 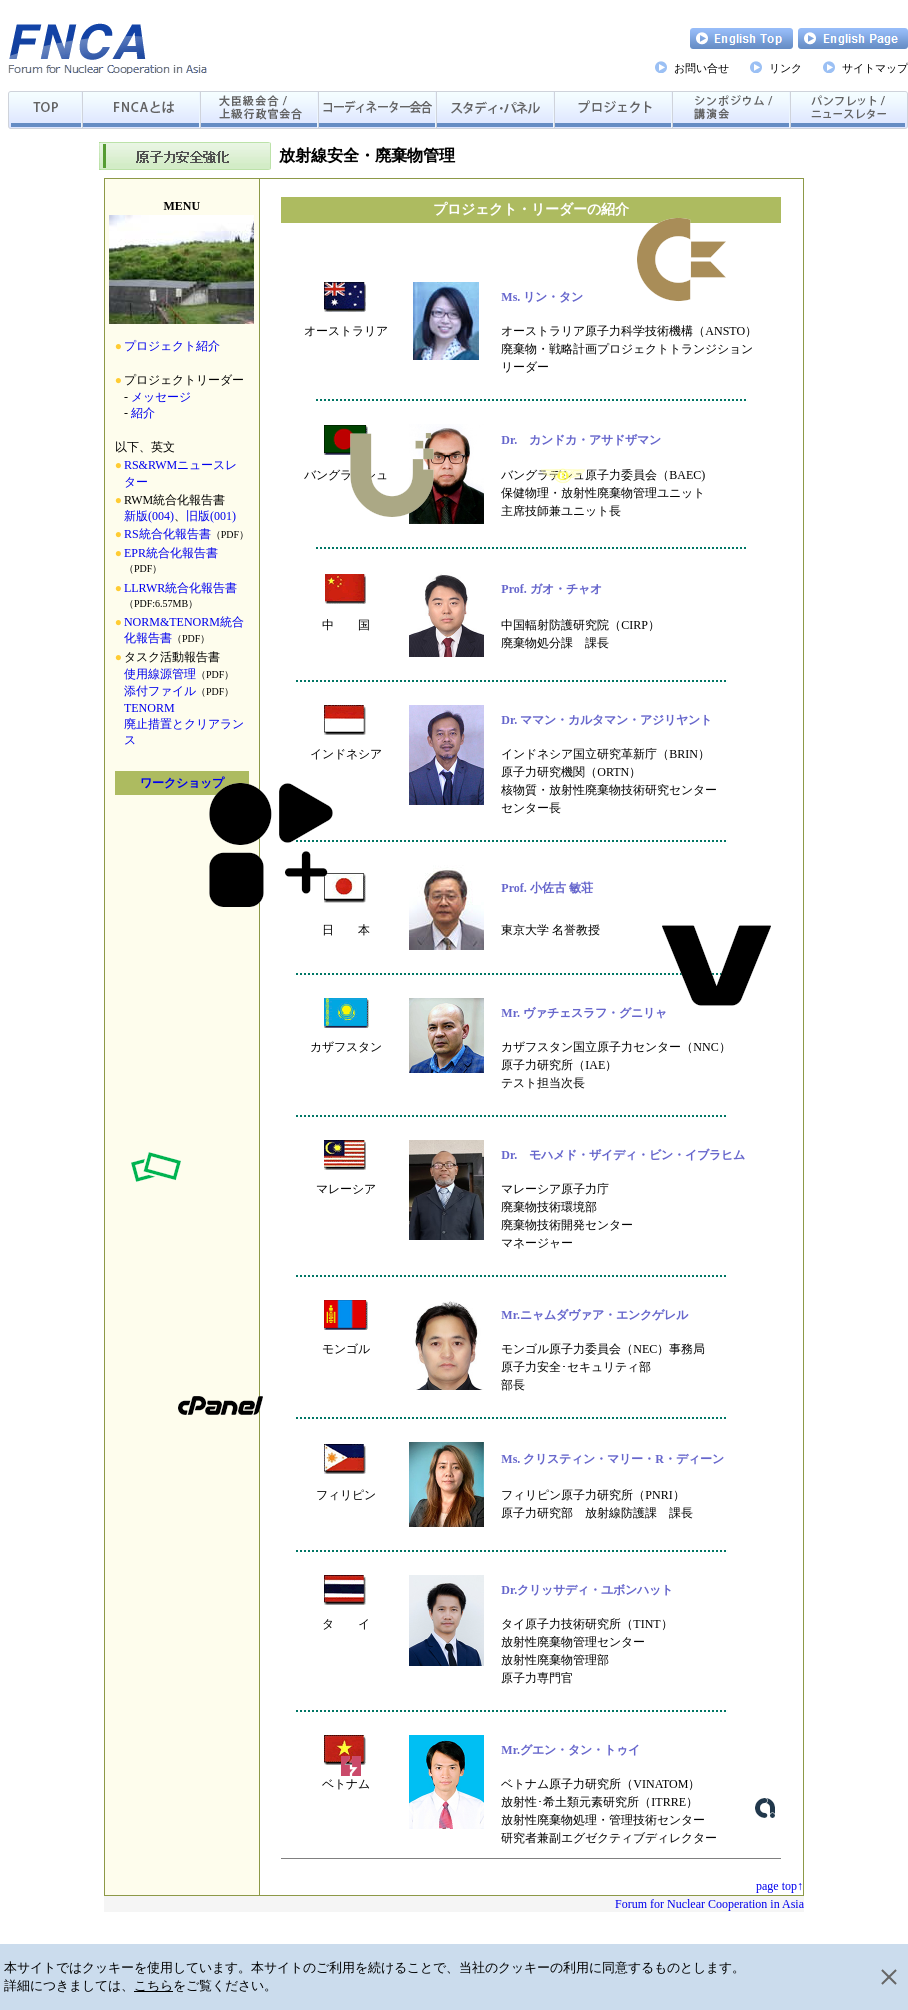 What do you see at coordinates (392, 475) in the screenshot?
I see `ubiquiti networks company logo` at bounding box center [392, 475].